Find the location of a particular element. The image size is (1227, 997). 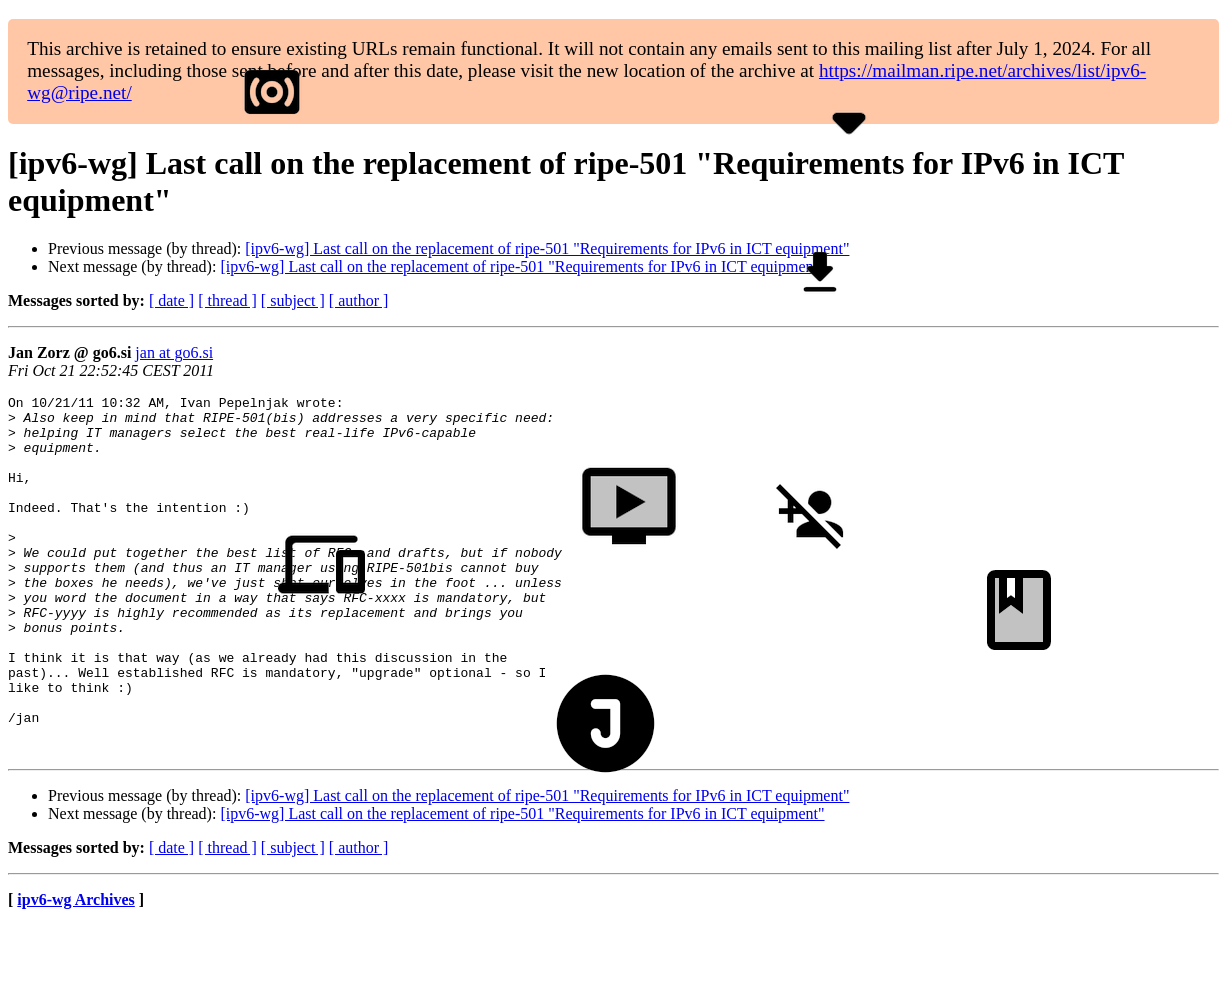

download a file or content is located at coordinates (820, 273).